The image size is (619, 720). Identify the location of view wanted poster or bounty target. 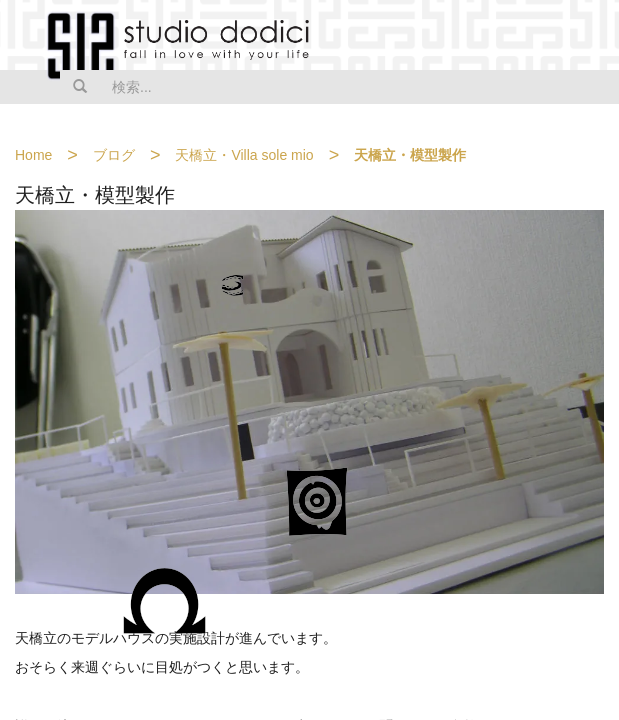
(317, 501).